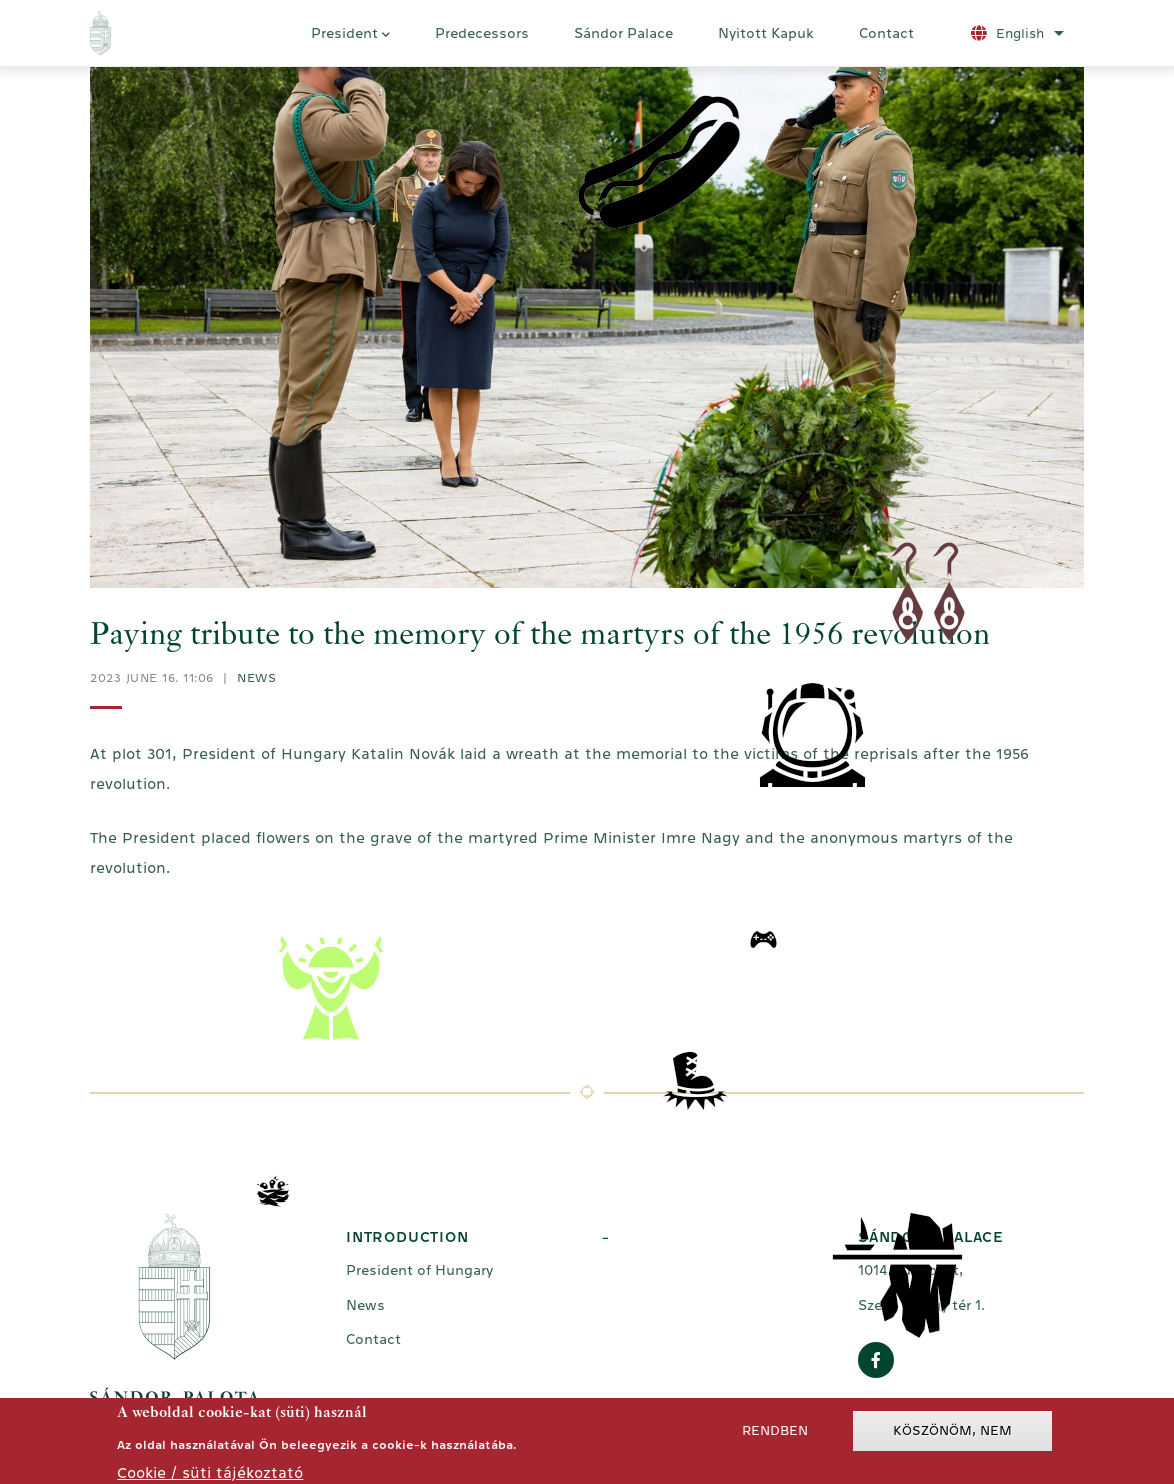  What do you see at coordinates (272, 1190) in the screenshot?
I see `view your nest or home feed` at bounding box center [272, 1190].